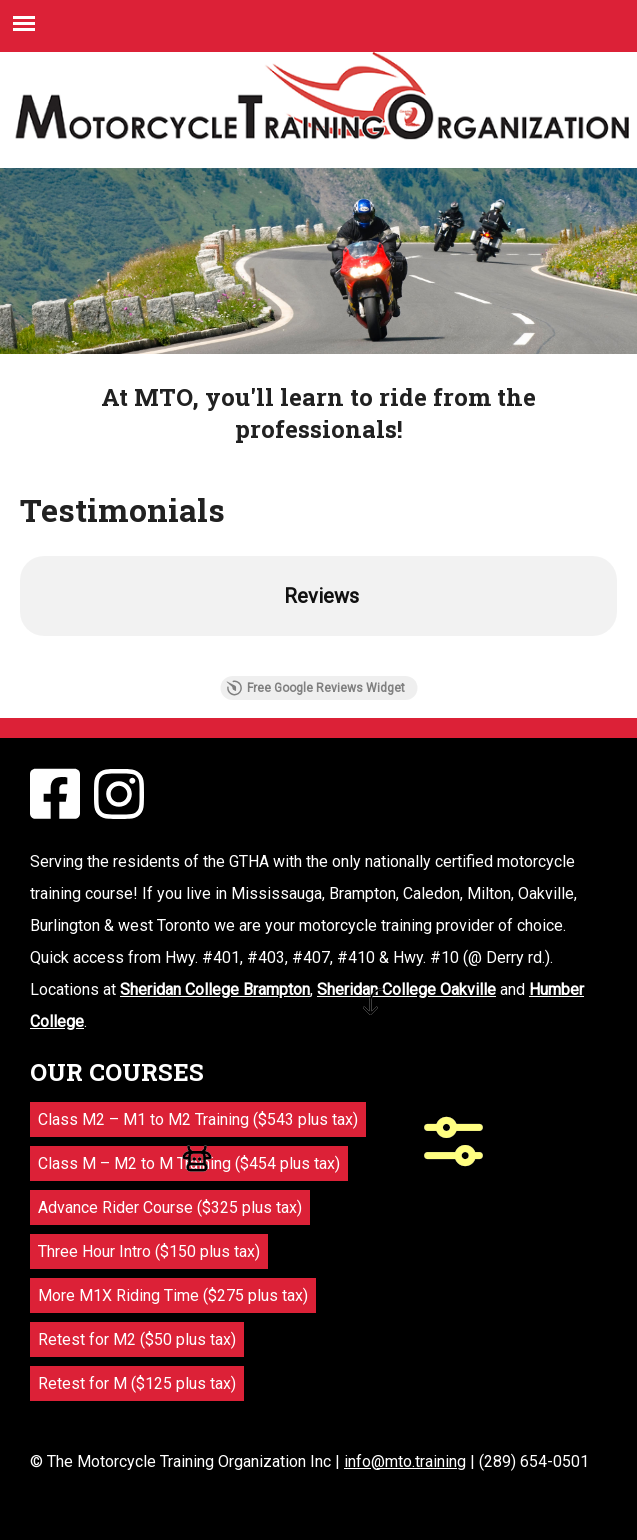 The image size is (637, 1540). What do you see at coordinates (197, 1159) in the screenshot?
I see `access farm or agriculture features` at bounding box center [197, 1159].